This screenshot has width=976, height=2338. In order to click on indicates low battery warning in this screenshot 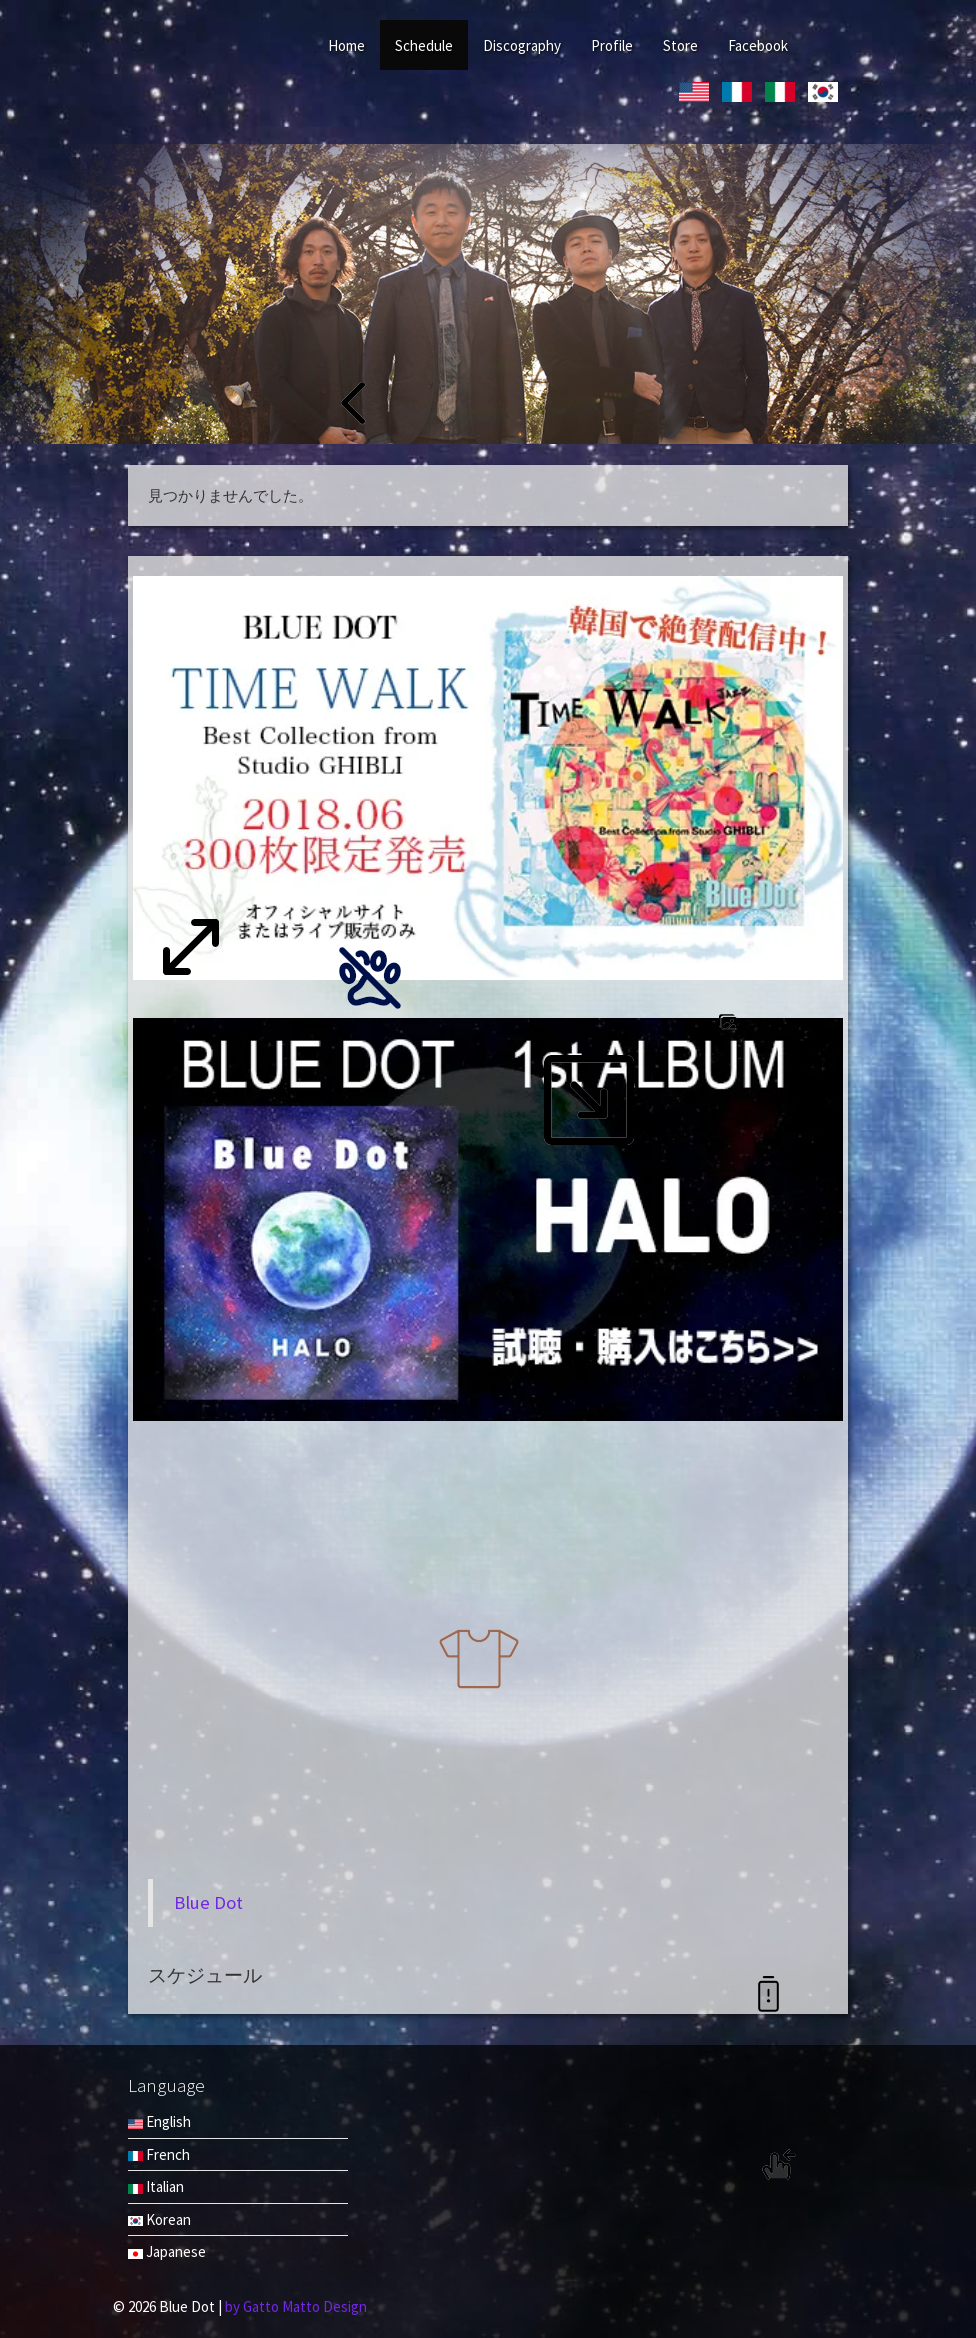, I will do `click(768, 1994)`.